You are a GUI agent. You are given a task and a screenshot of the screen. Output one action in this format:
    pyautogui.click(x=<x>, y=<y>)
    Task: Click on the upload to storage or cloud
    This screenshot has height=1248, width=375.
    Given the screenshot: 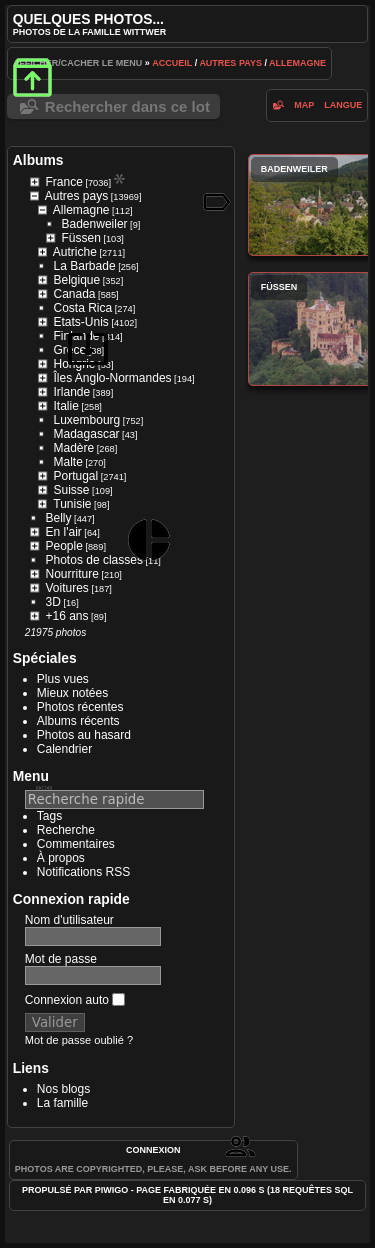 What is the action you would take?
    pyautogui.click(x=32, y=77)
    